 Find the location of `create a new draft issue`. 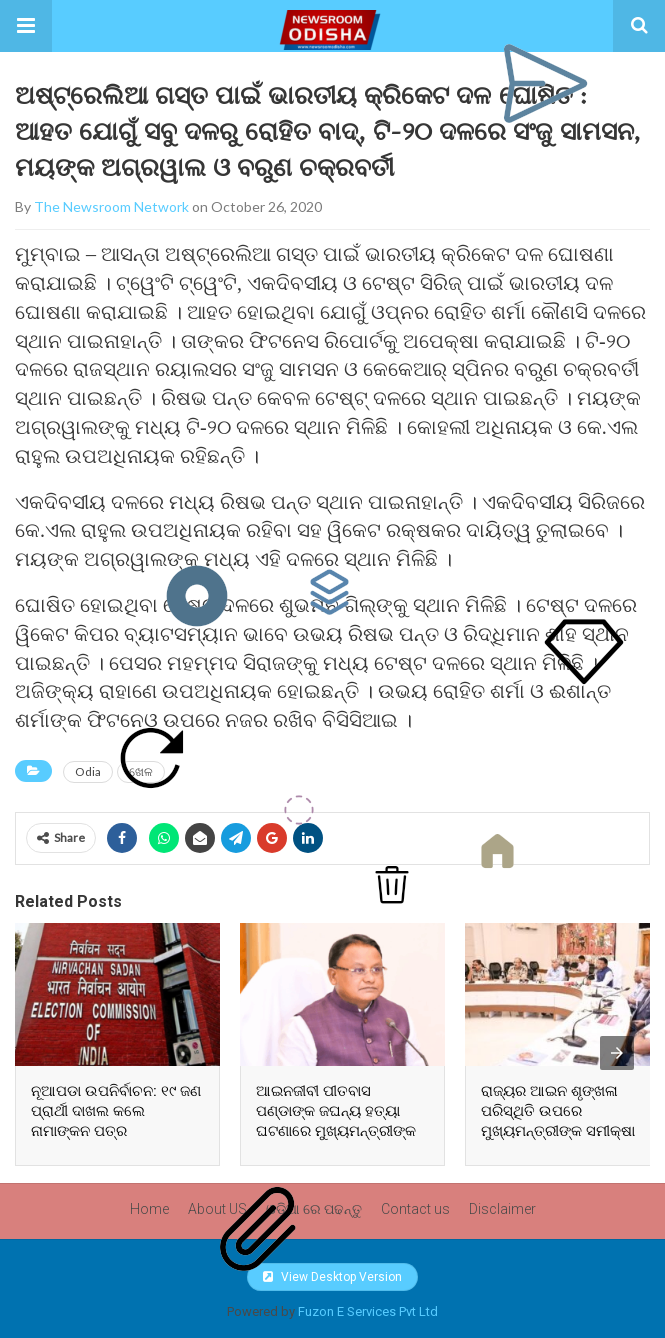

create a new draft issue is located at coordinates (299, 810).